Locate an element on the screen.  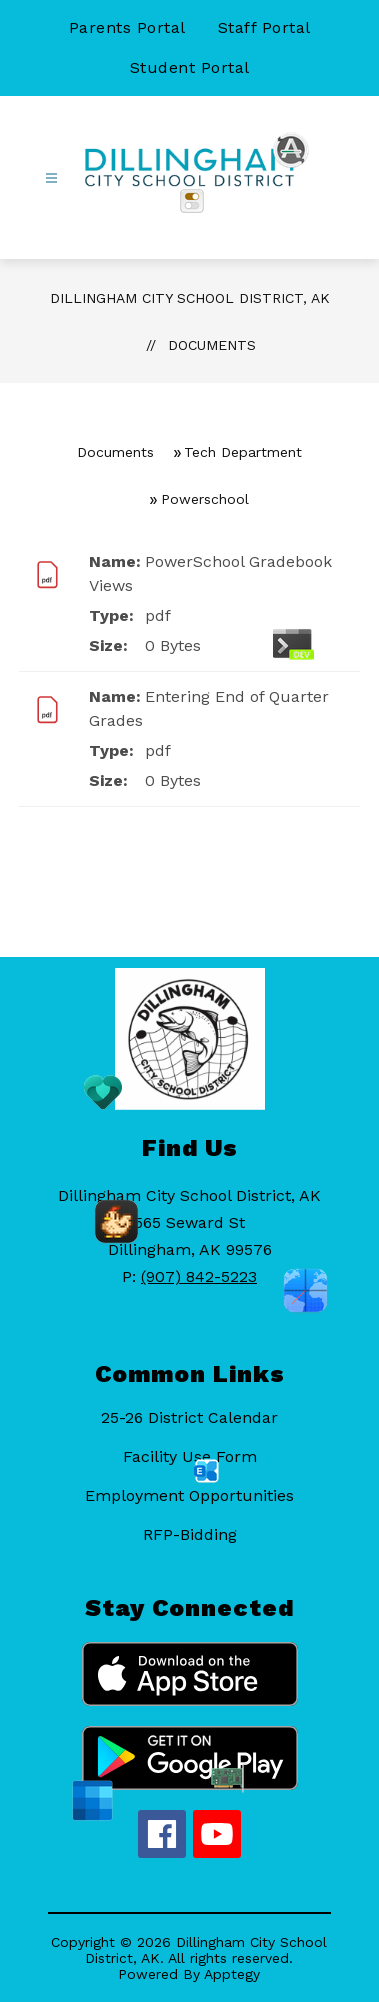
open the developer terminal application is located at coordinates (293, 643).